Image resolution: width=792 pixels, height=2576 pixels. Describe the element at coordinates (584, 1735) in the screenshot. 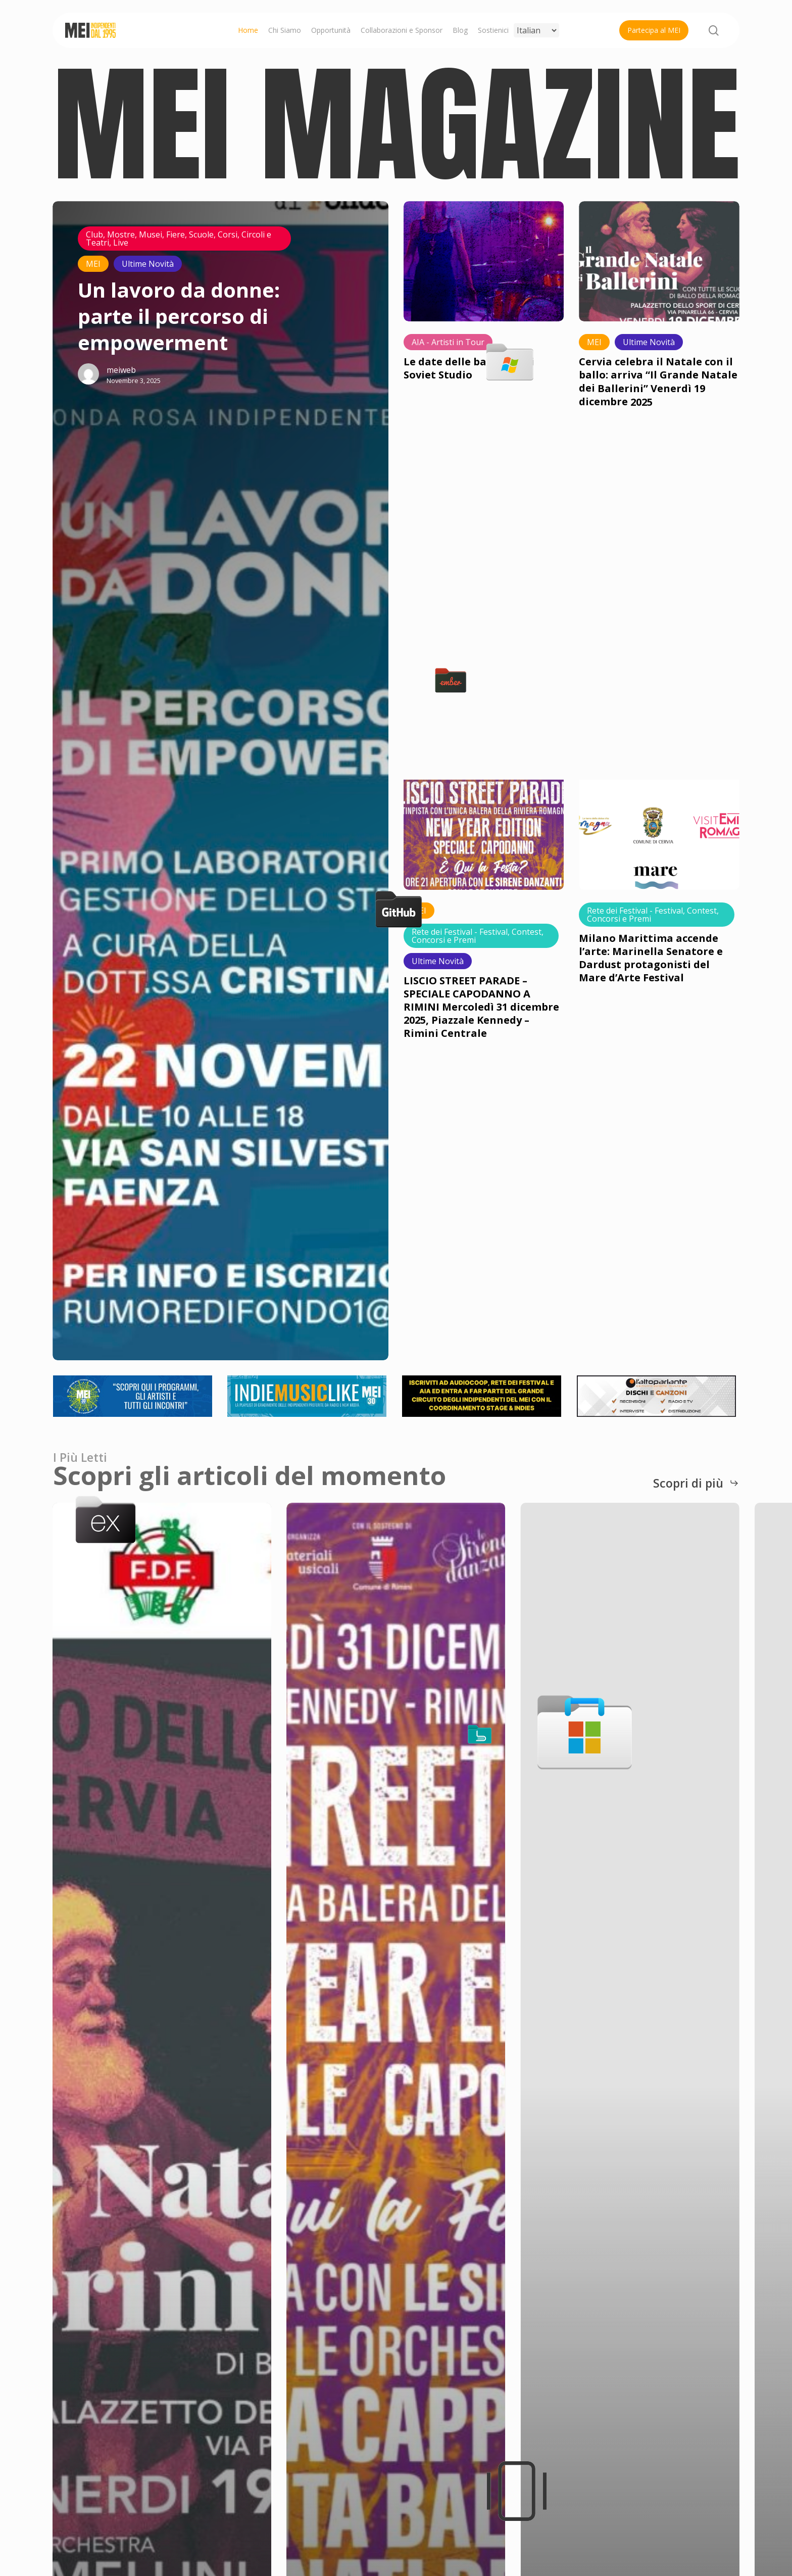

I see `open microsoft store downloads folder` at that location.